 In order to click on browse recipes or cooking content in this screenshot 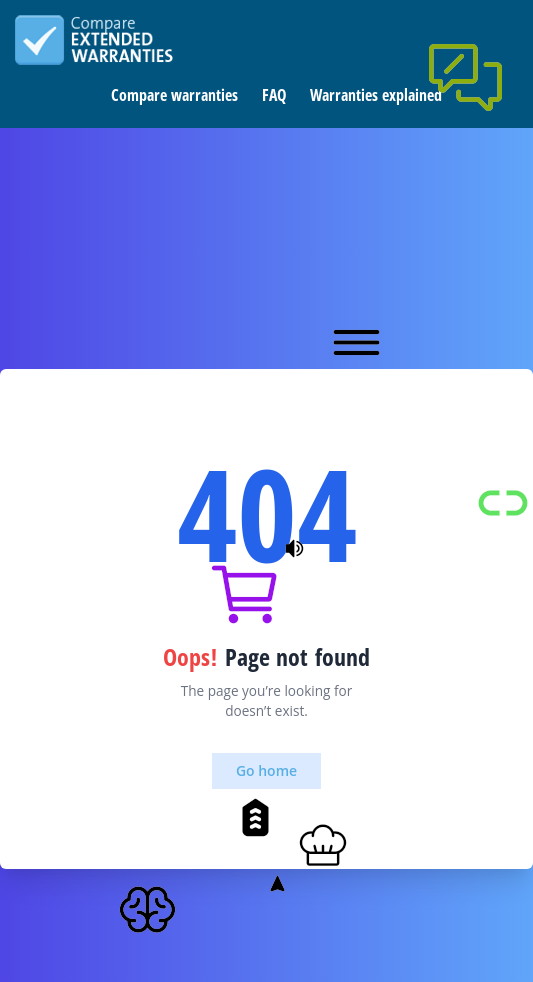, I will do `click(323, 846)`.